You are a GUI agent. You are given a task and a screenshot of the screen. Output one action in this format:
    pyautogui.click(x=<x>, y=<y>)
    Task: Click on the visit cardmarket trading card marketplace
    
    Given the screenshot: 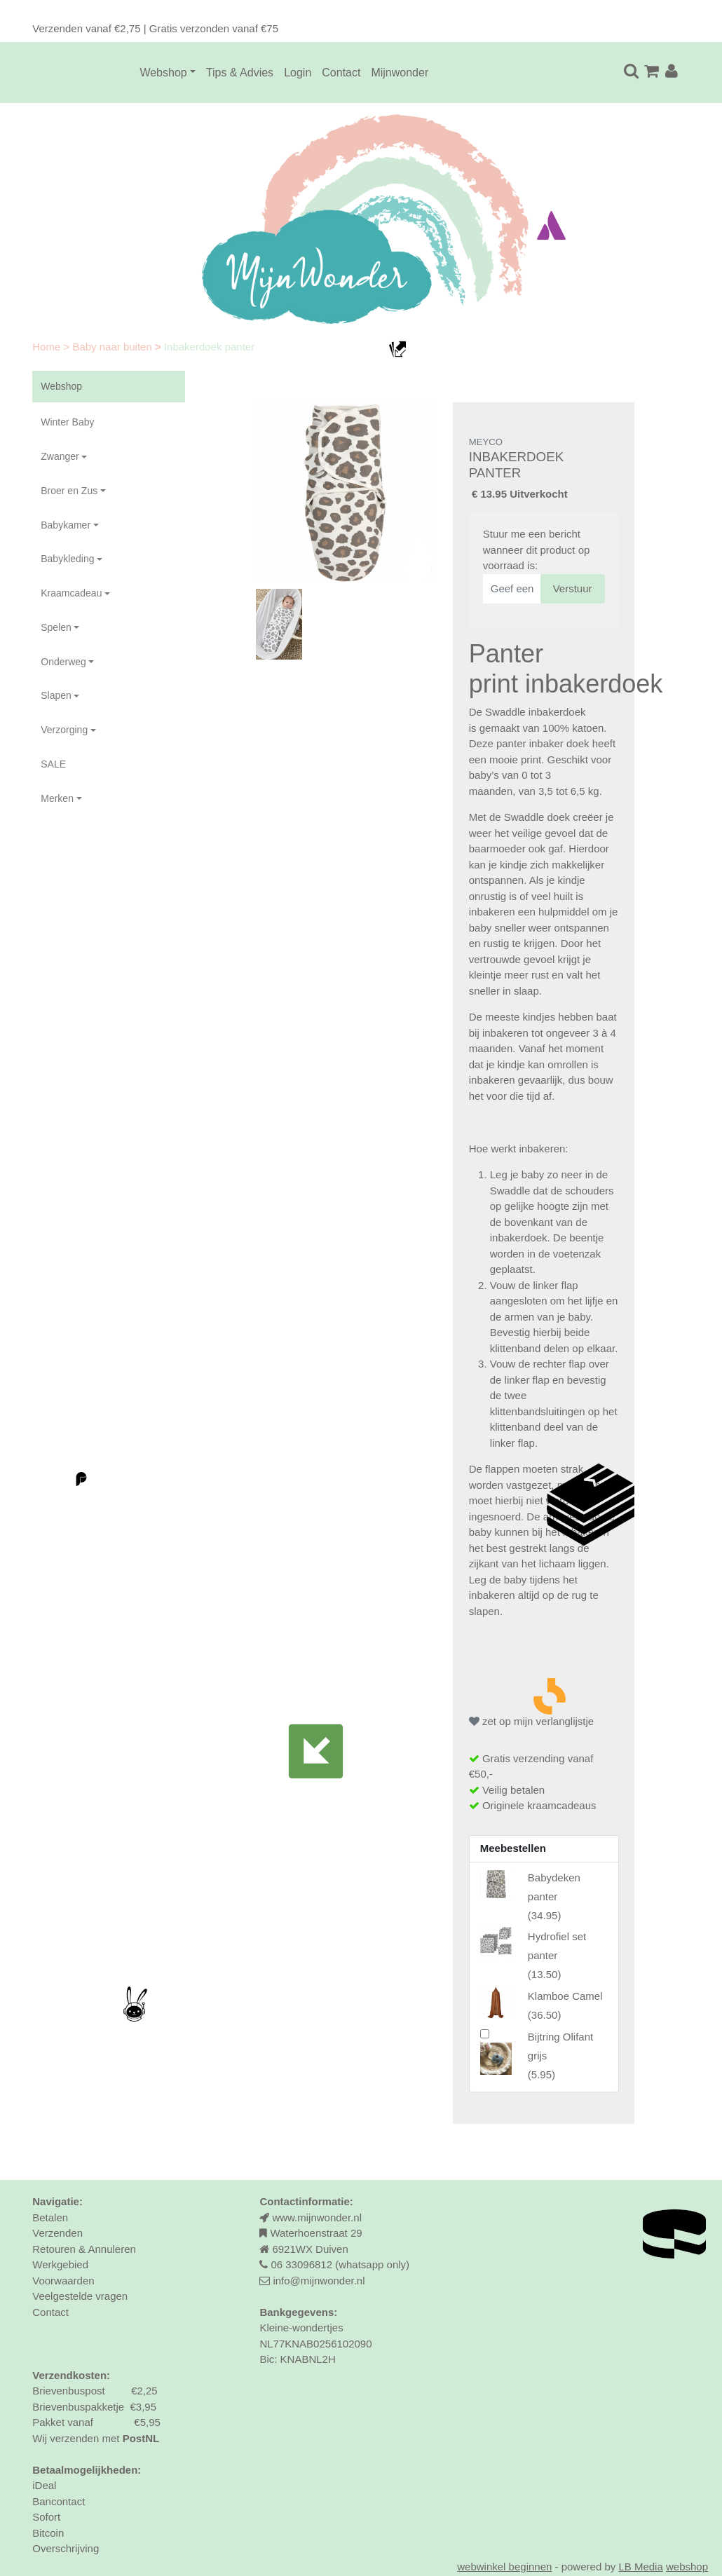 What is the action you would take?
    pyautogui.click(x=397, y=349)
    